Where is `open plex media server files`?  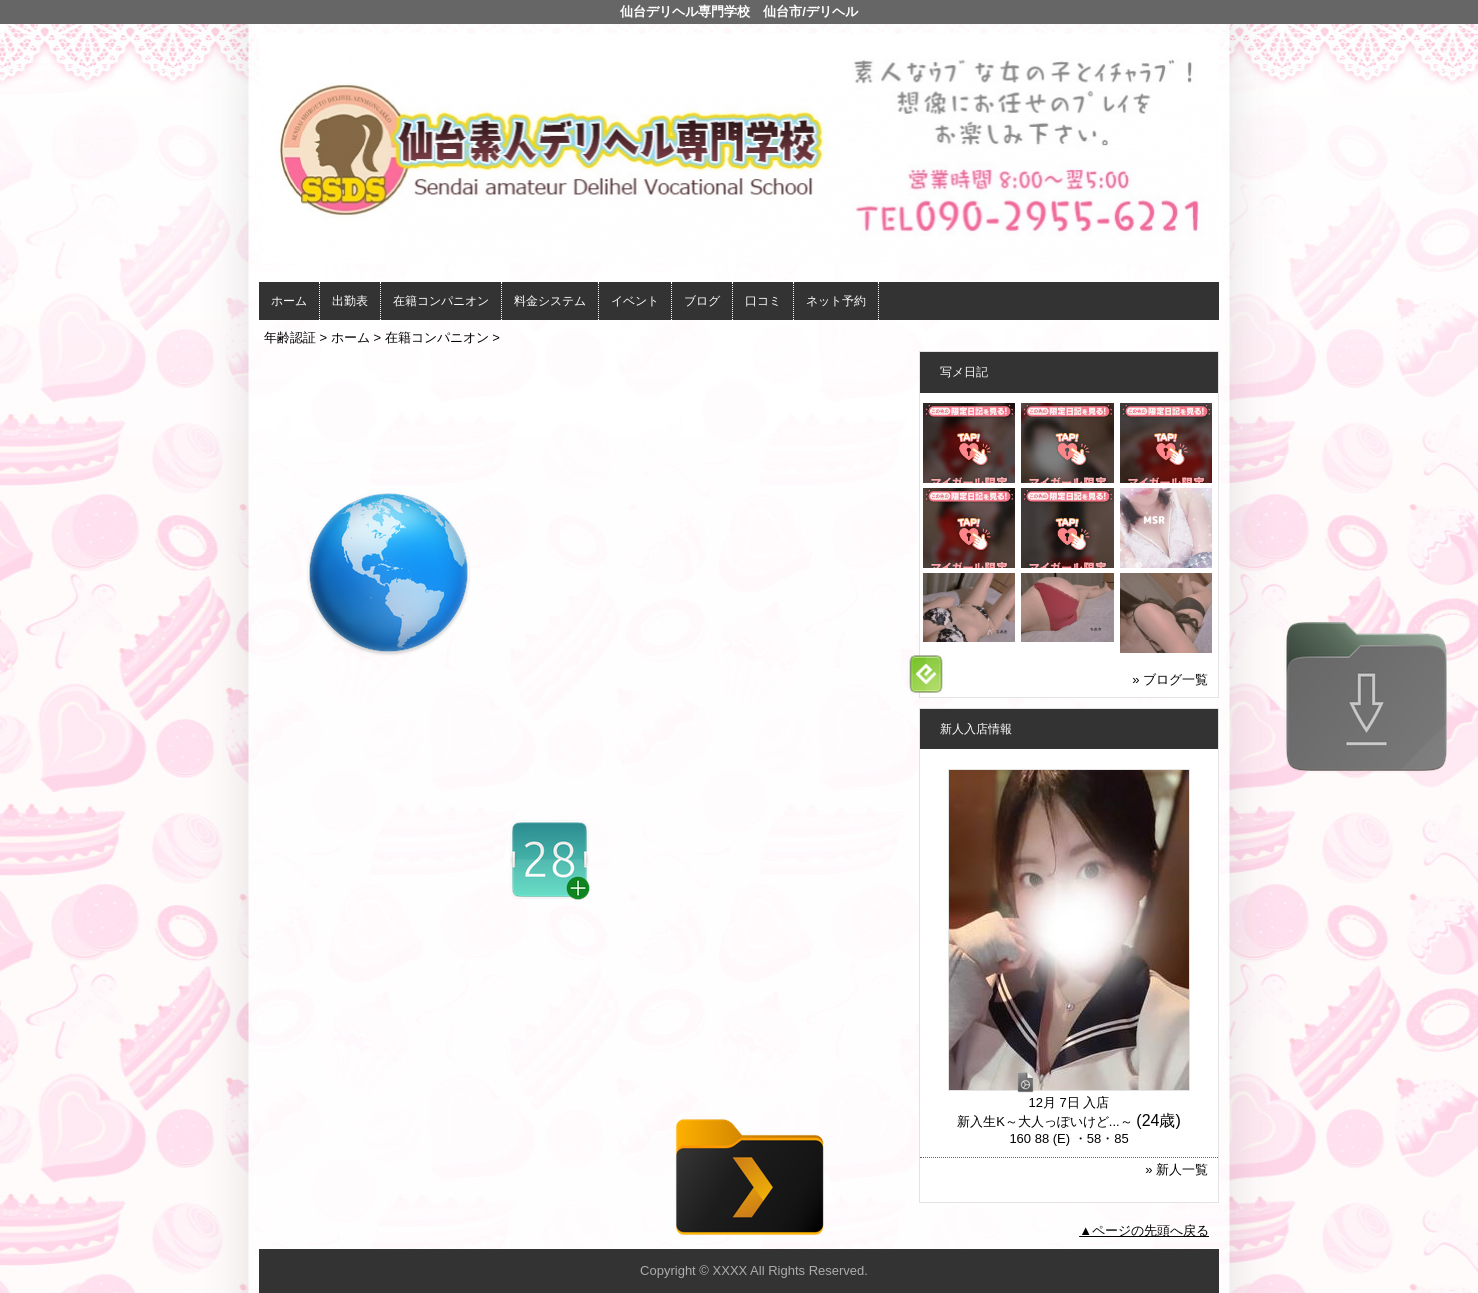 open plex media server files is located at coordinates (749, 1181).